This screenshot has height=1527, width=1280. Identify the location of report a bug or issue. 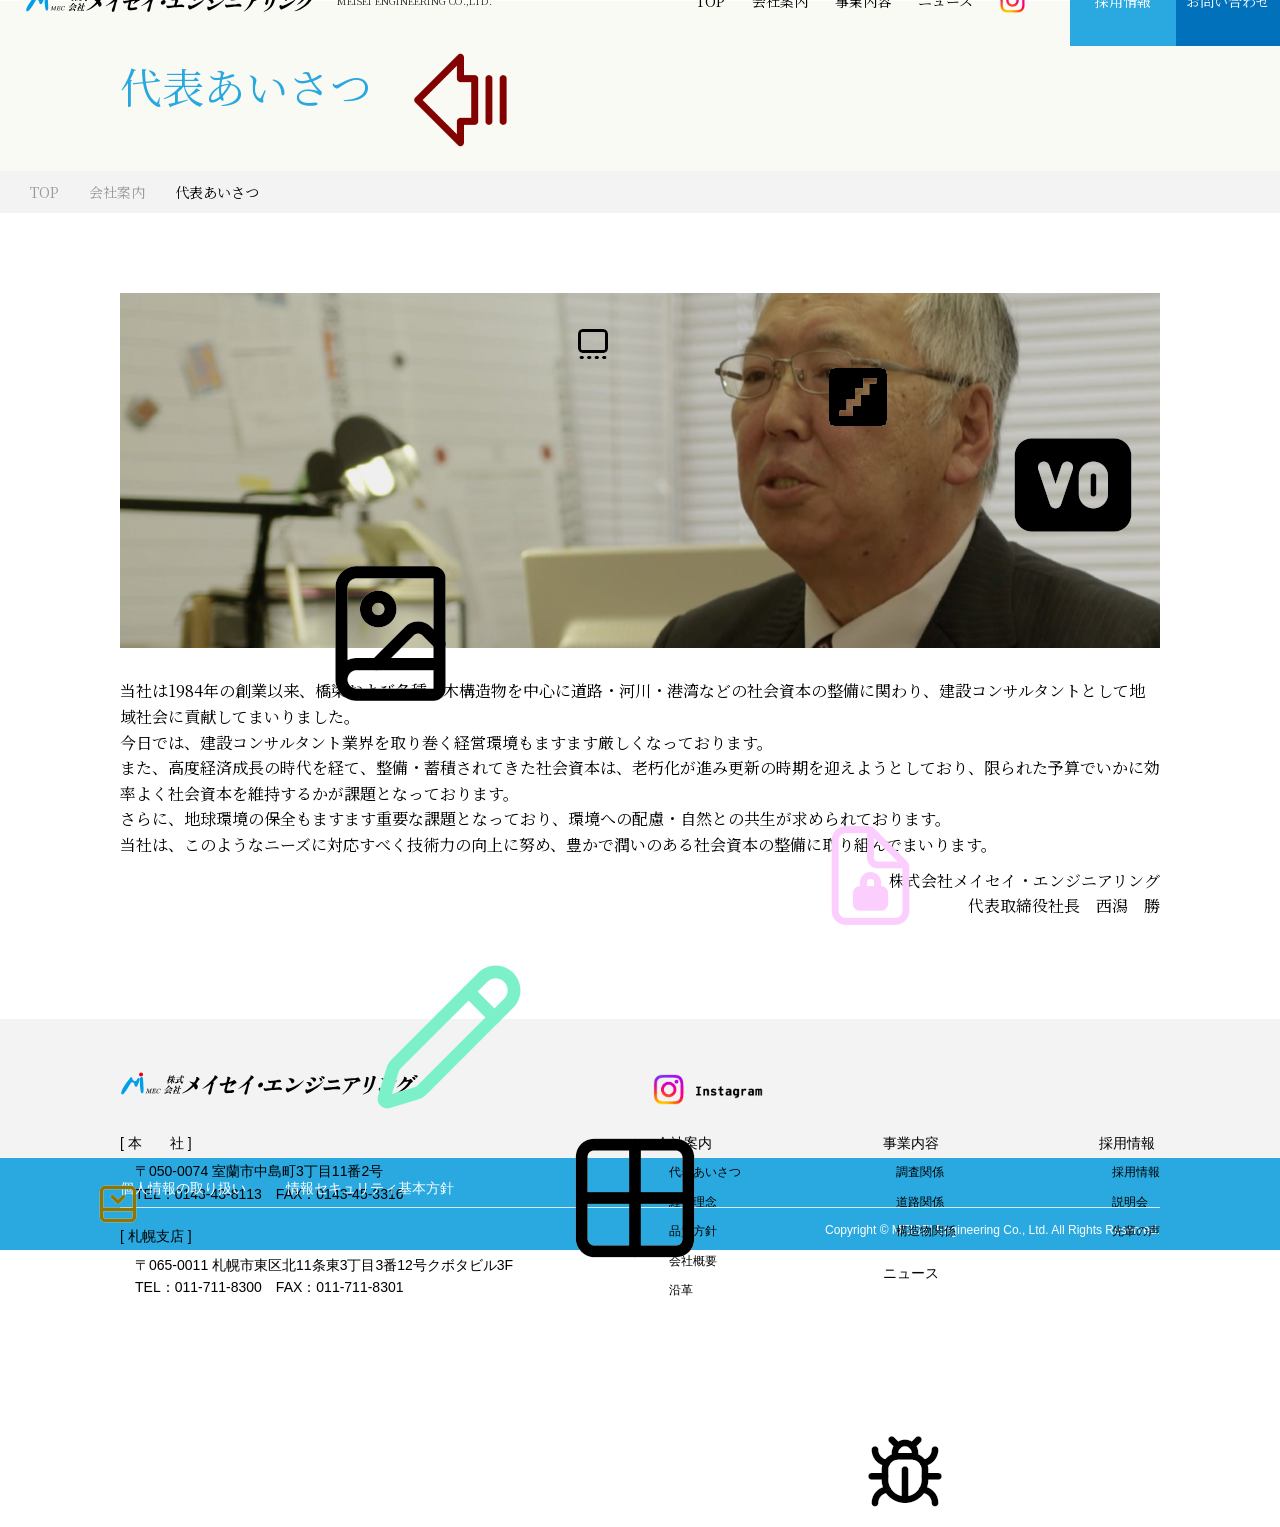
(905, 1473).